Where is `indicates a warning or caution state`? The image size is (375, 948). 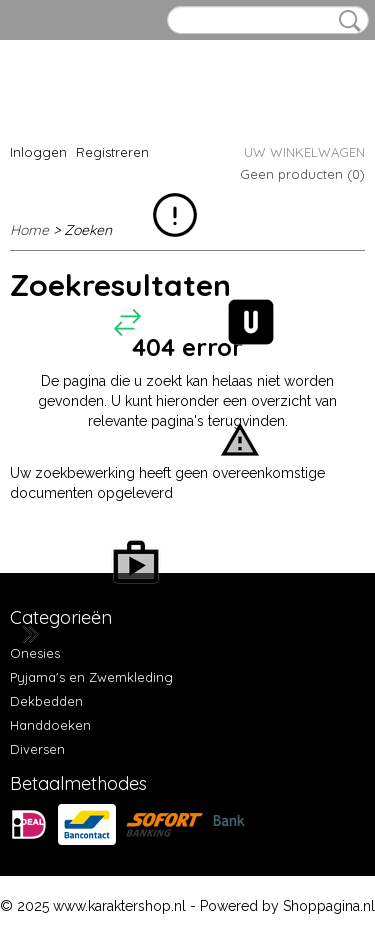
indicates a warning or caution state is located at coordinates (240, 440).